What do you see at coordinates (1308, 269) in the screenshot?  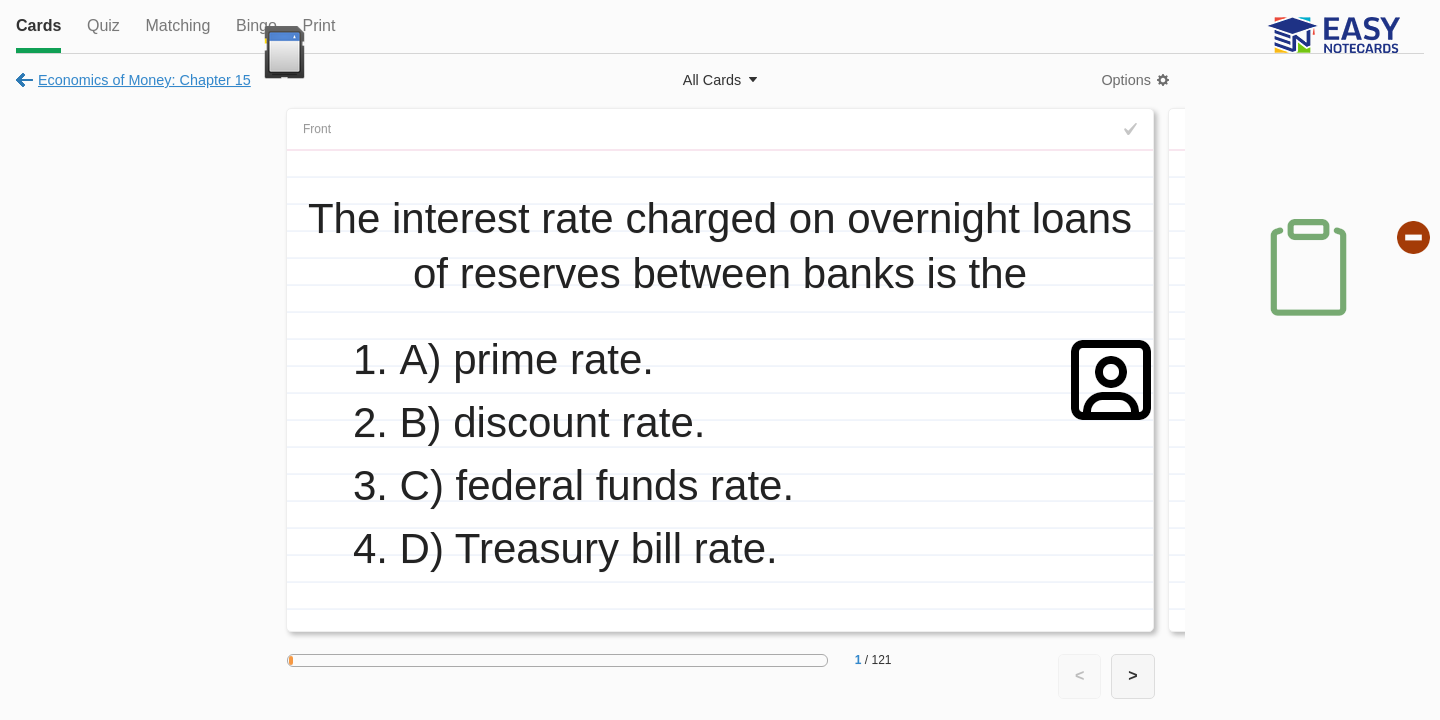 I see `paste copied content from clipboard` at bounding box center [1308, 269].